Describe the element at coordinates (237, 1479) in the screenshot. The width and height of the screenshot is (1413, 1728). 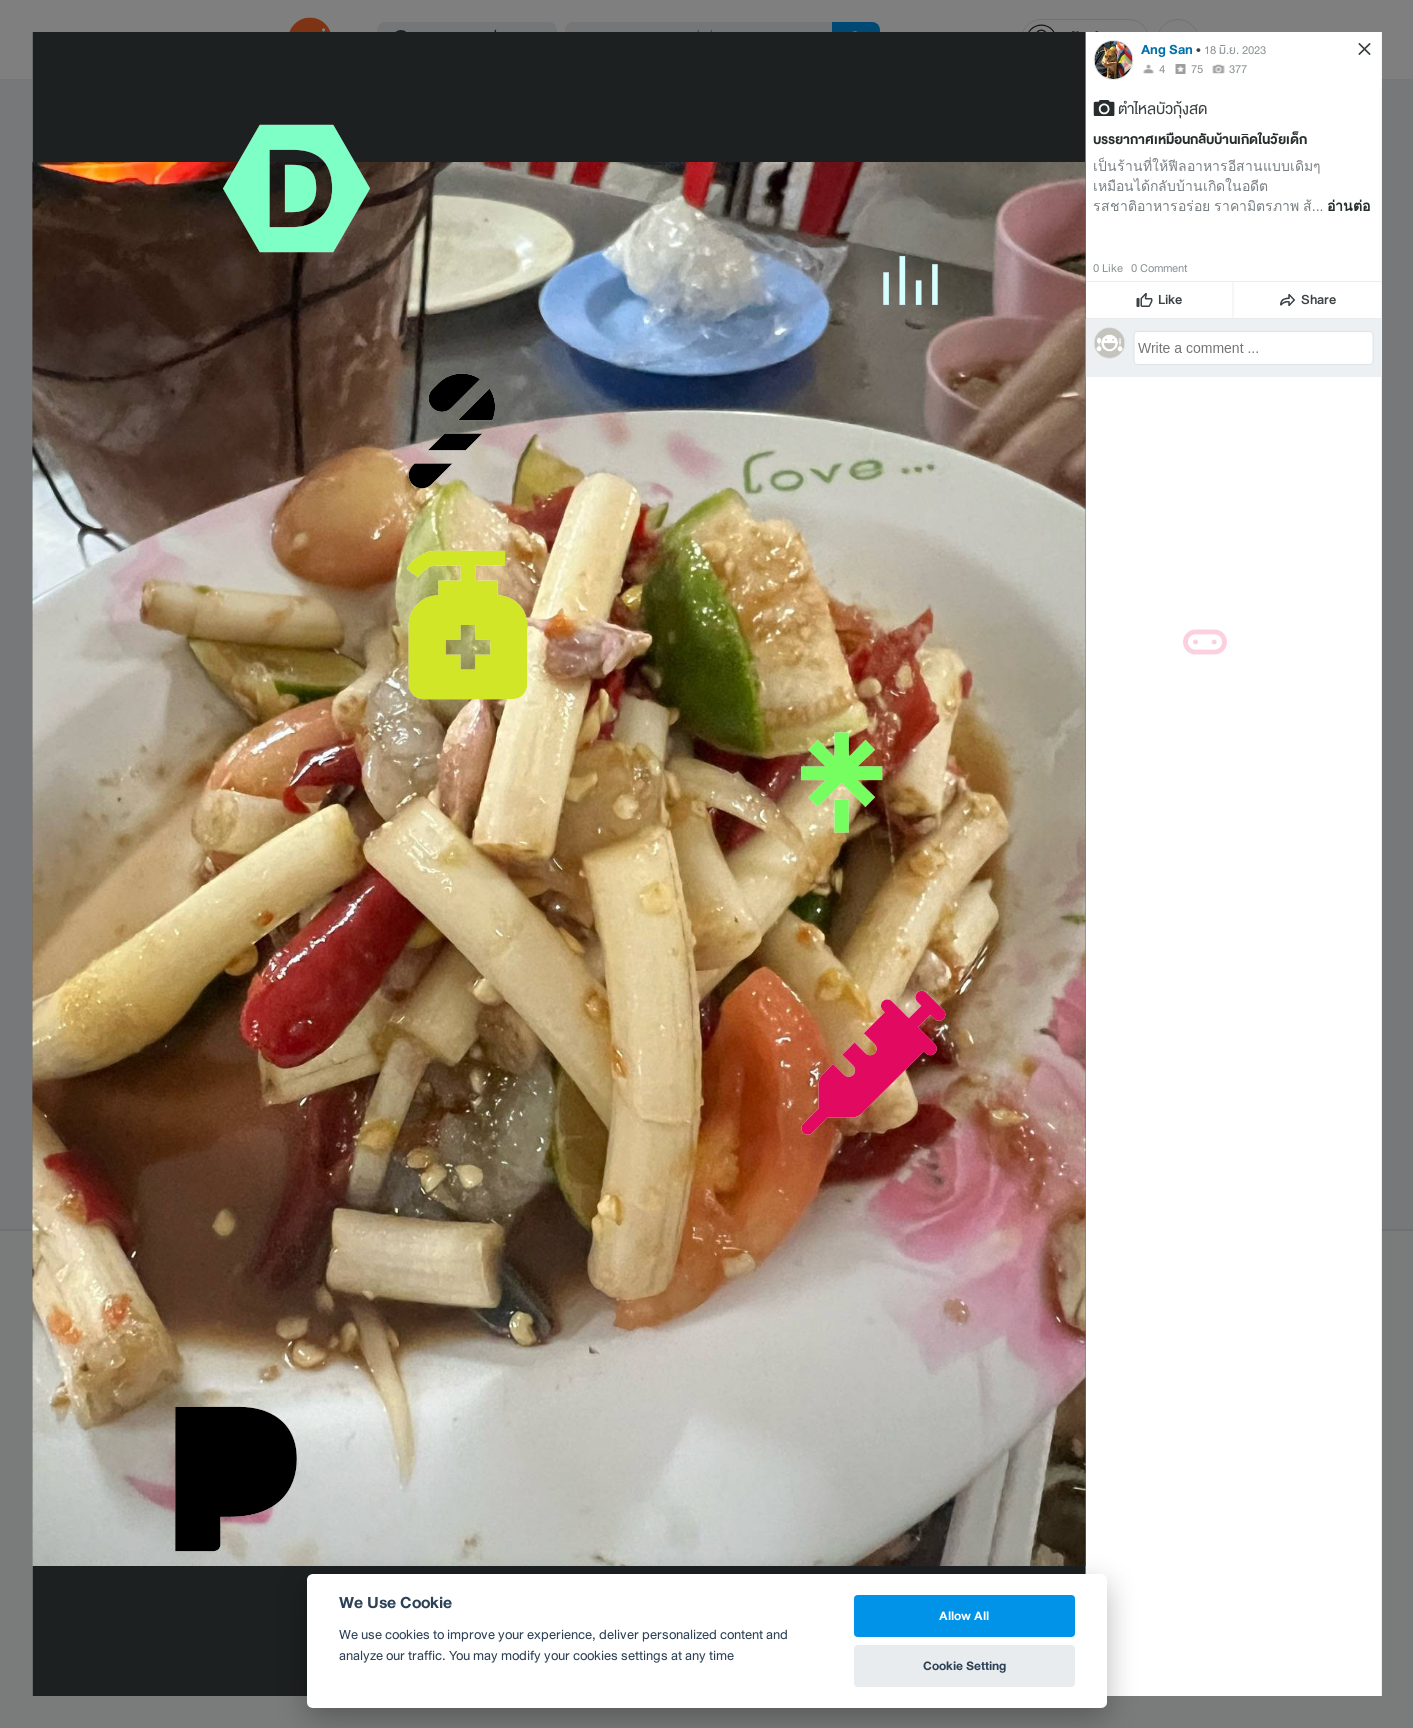
I see `open Pandora music streaming app` at that location.